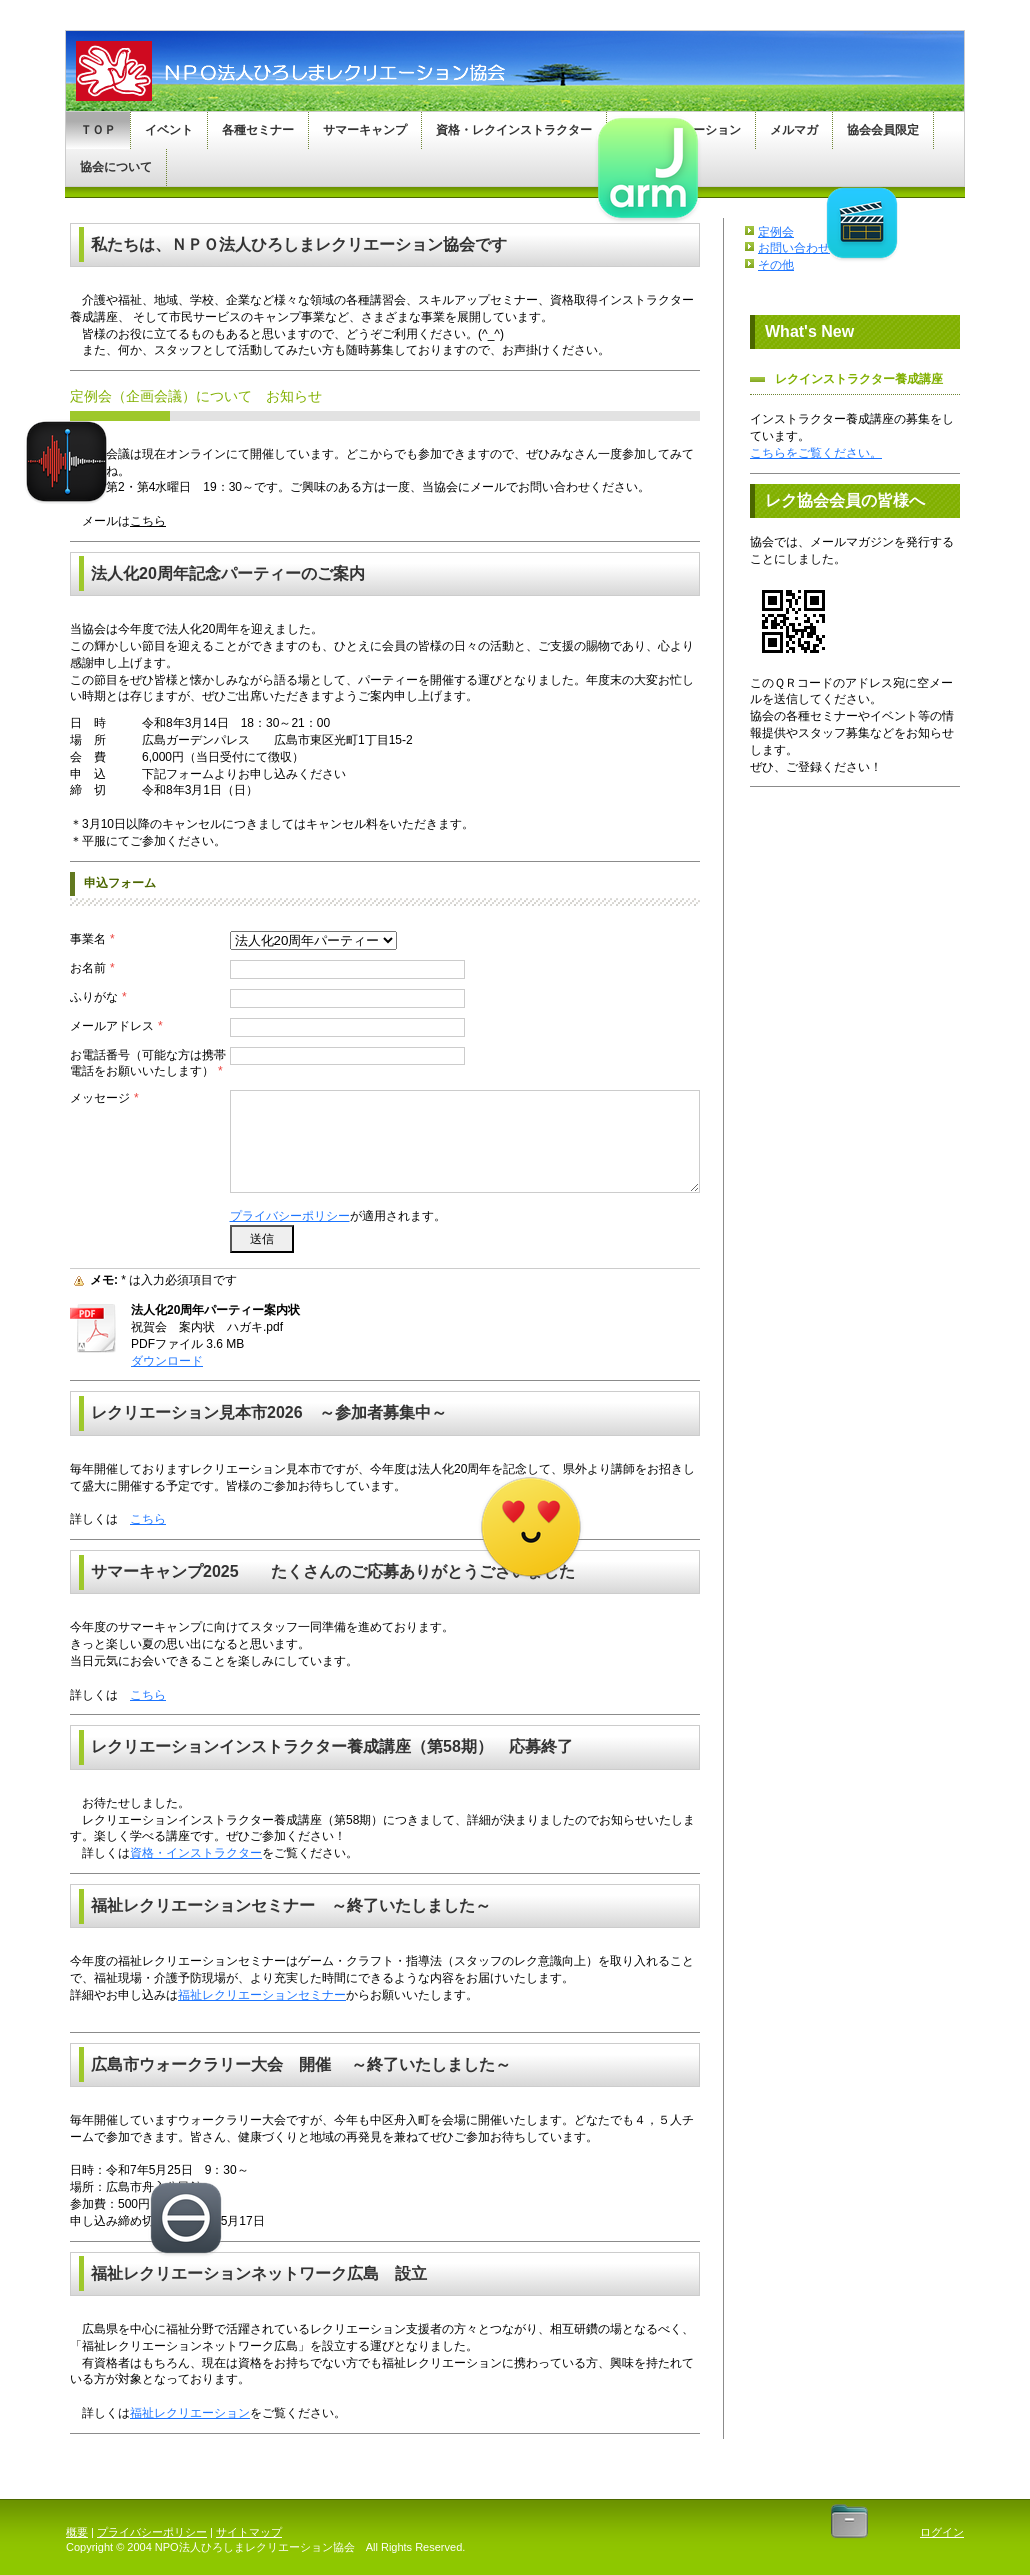  I want to click on launch JArmEmu ARM assembly emulator, so click(648, 168).